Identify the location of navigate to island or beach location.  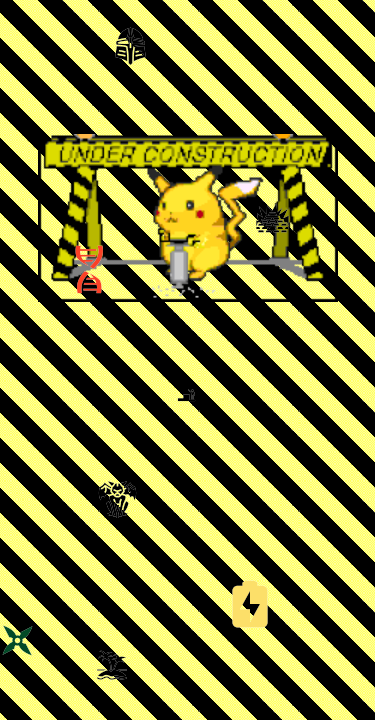
(112, 665).